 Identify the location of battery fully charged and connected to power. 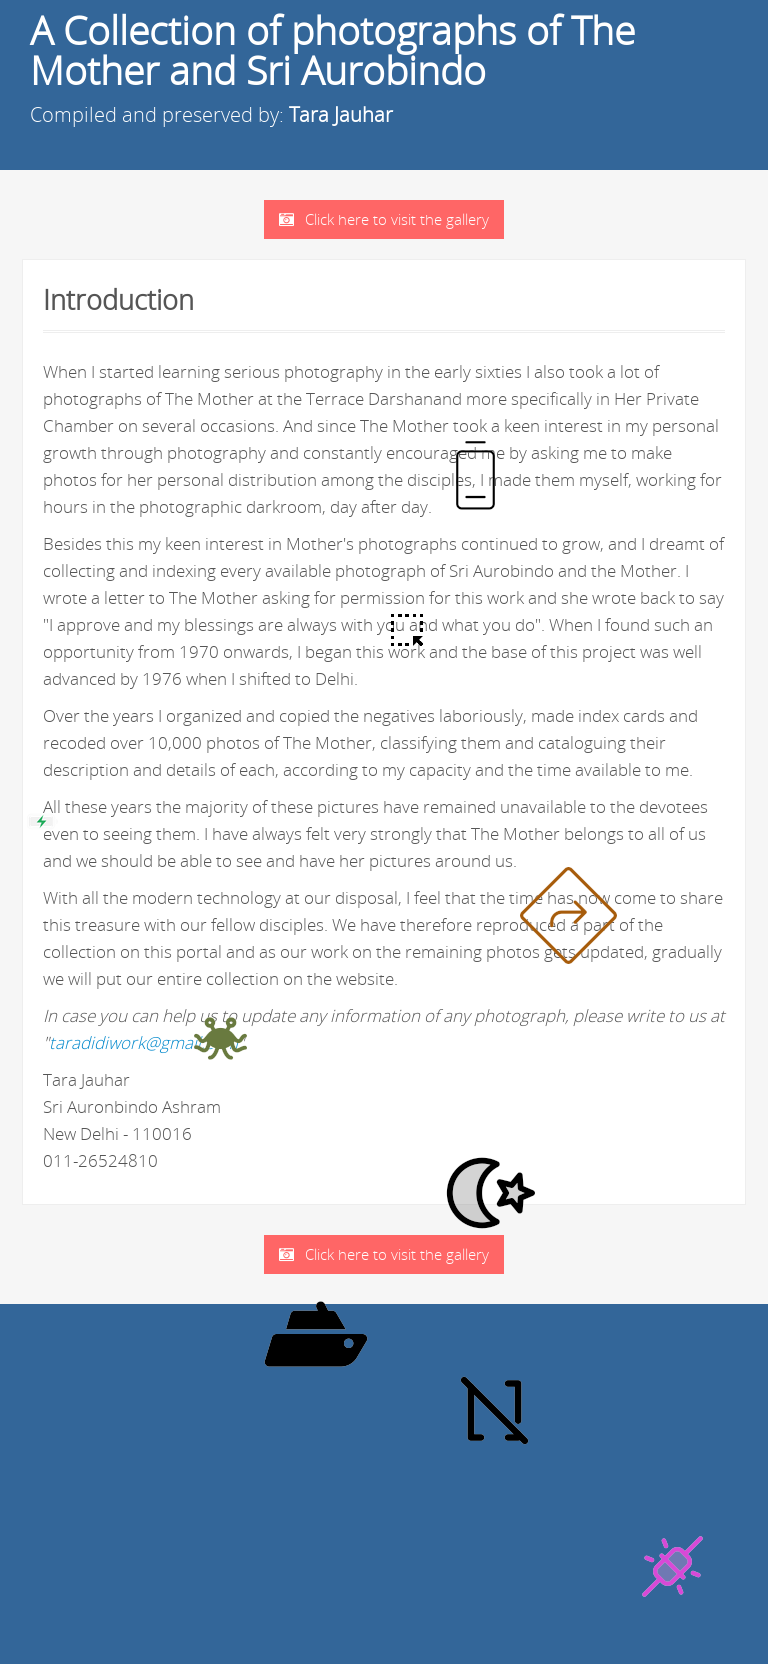
(42, 821).